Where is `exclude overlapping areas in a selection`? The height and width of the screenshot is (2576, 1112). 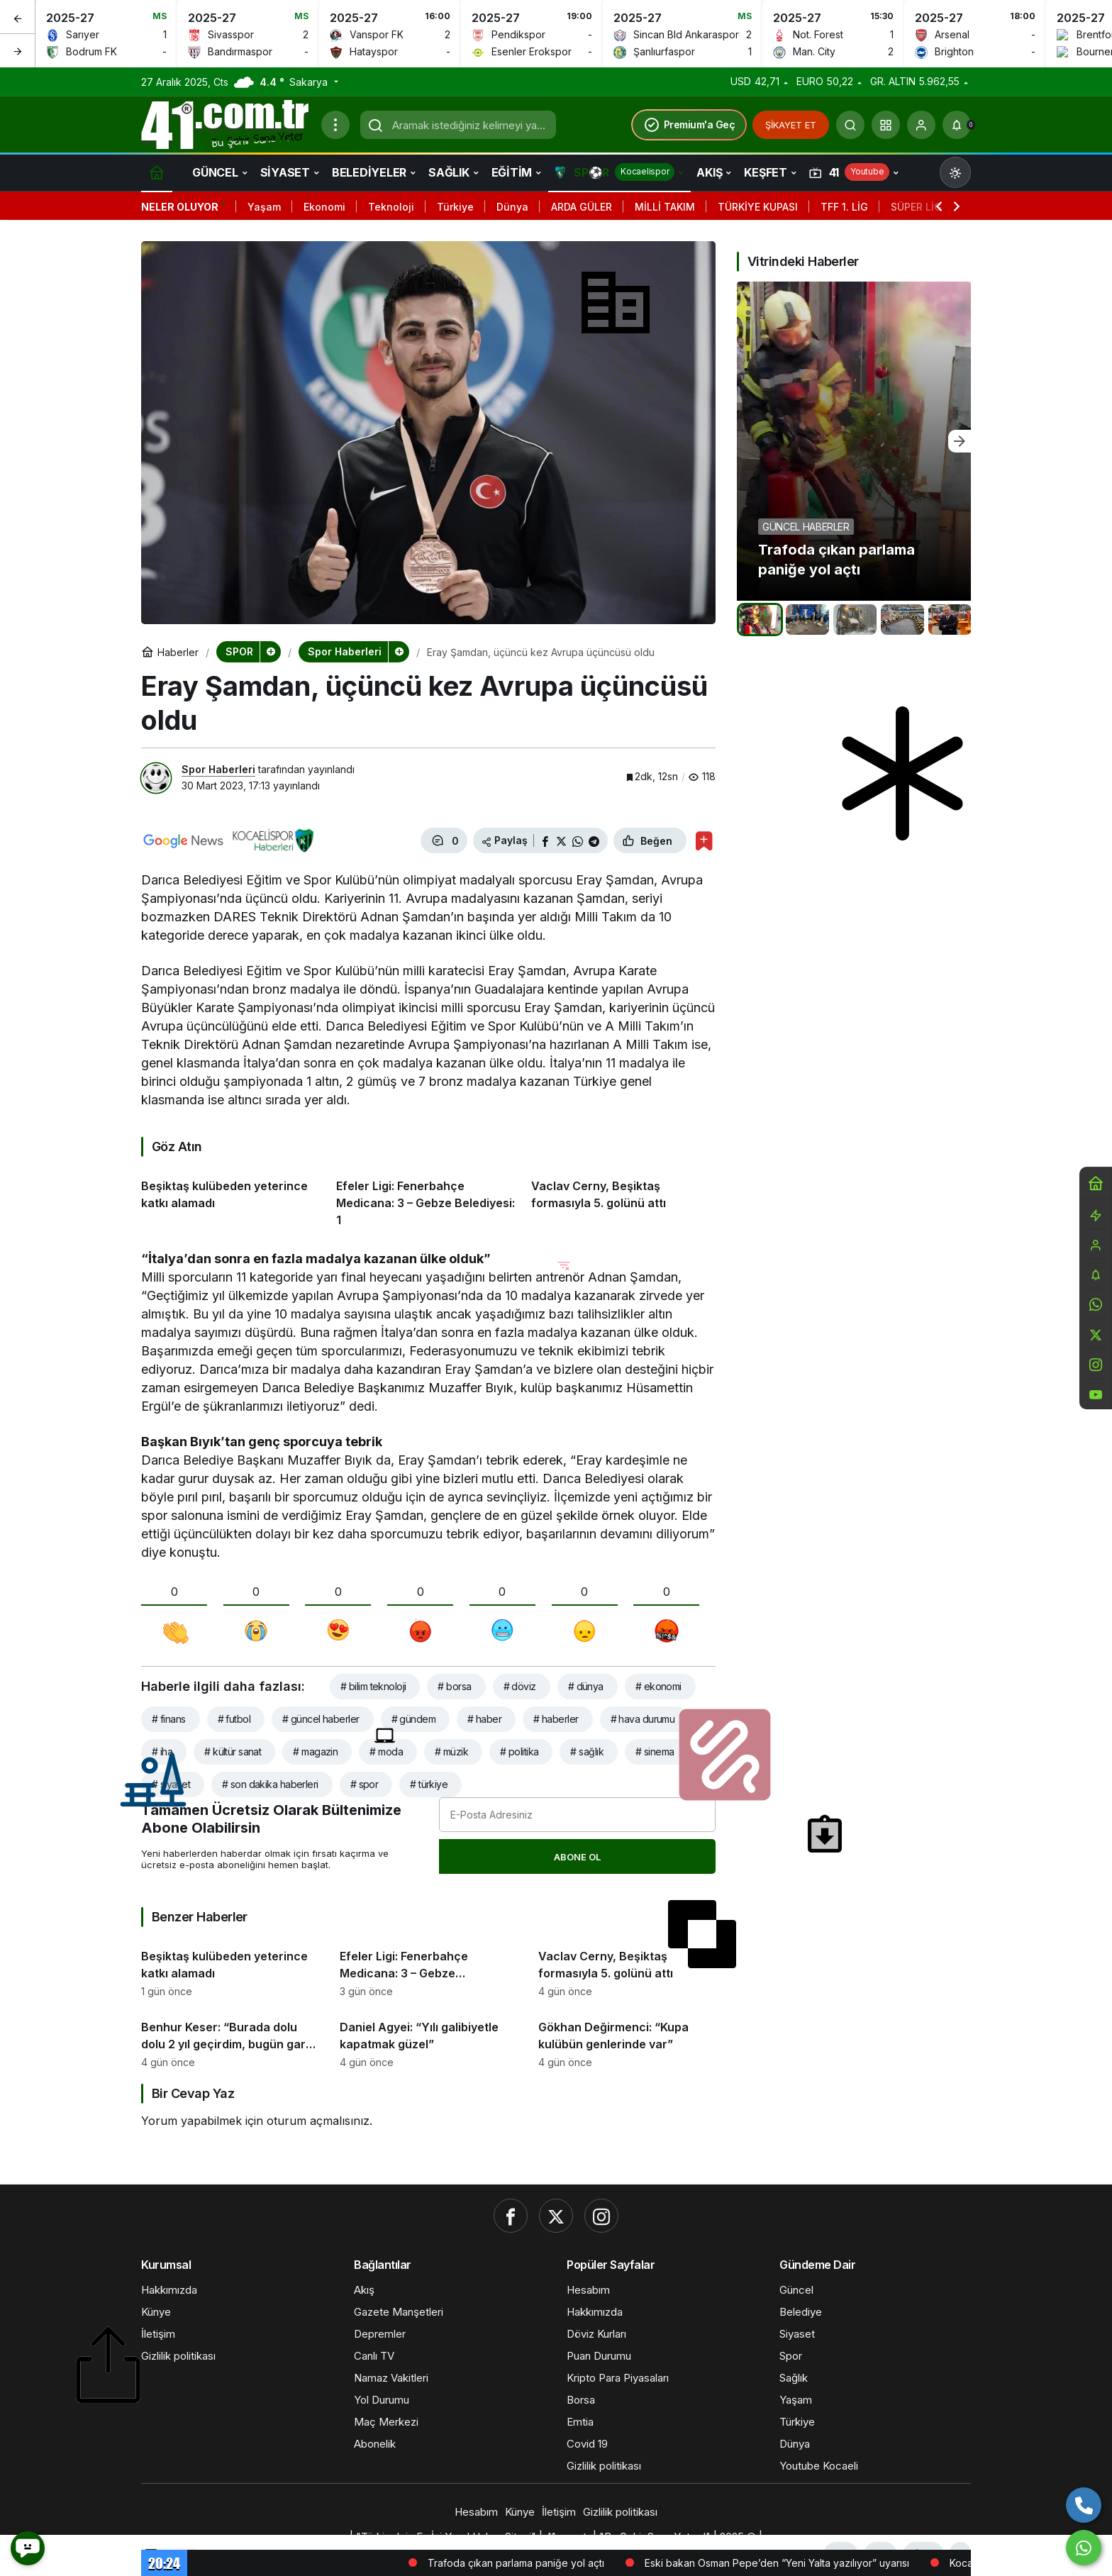 exclude overlapping areas in a selection is located at coordinates (702, 1934).